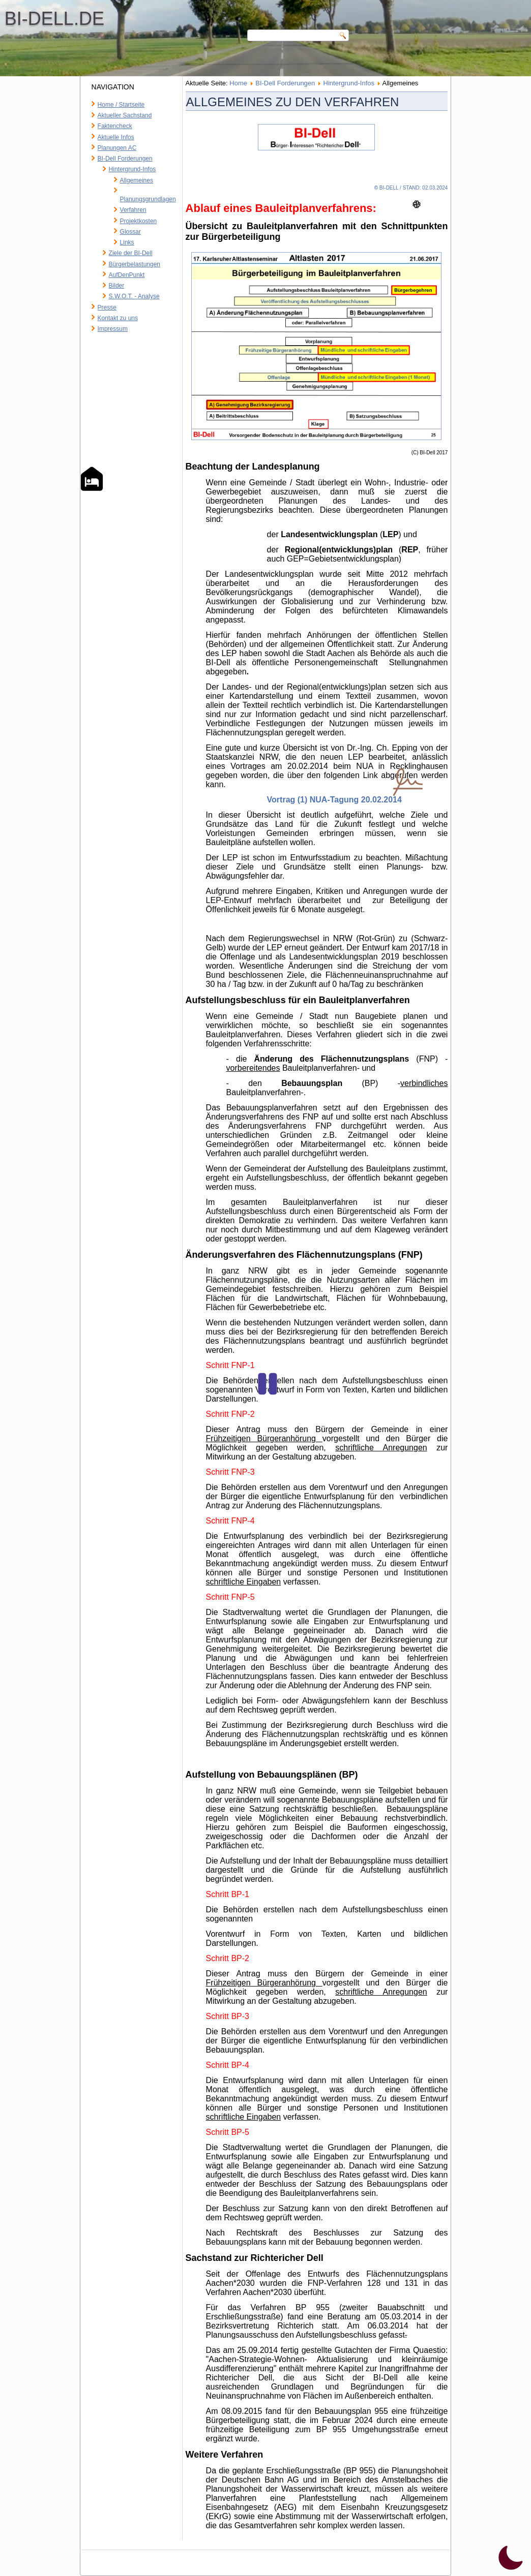  What do you see at coordinates (510, 2558) in the screenshot?
I see `enable dark mode` at bounding box center [510, 2558].